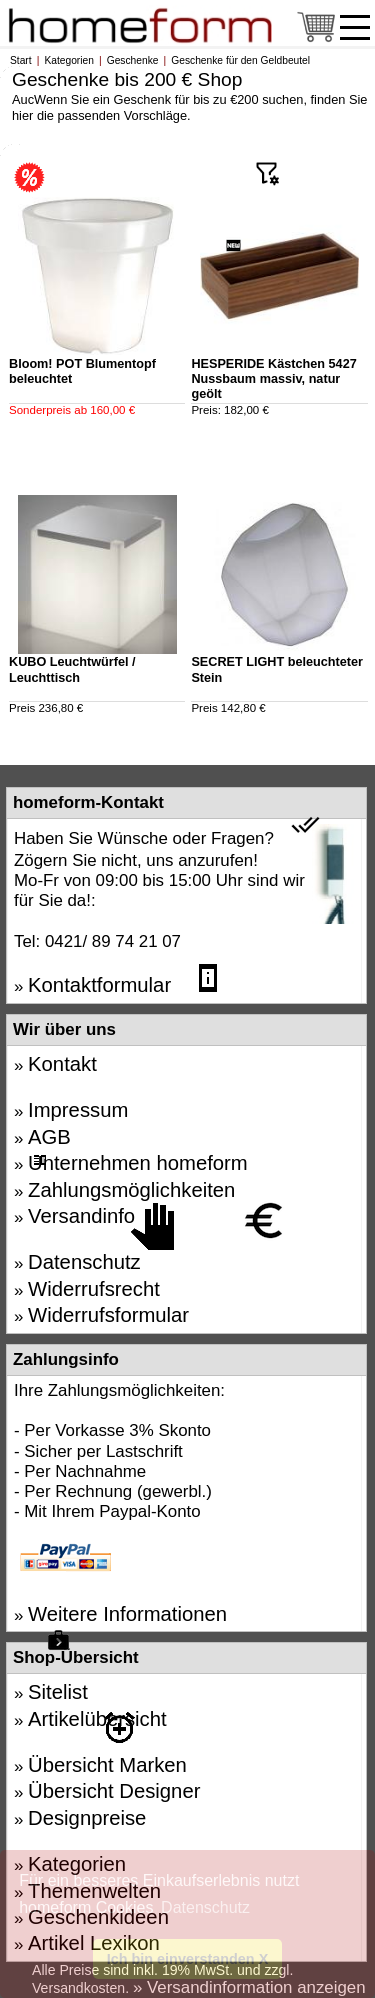 The height and width of the screenshot is (1998, 375). Describe the element at coordinates (152, 1226) in the screenshot. I see `stop or pause an action` at that location.